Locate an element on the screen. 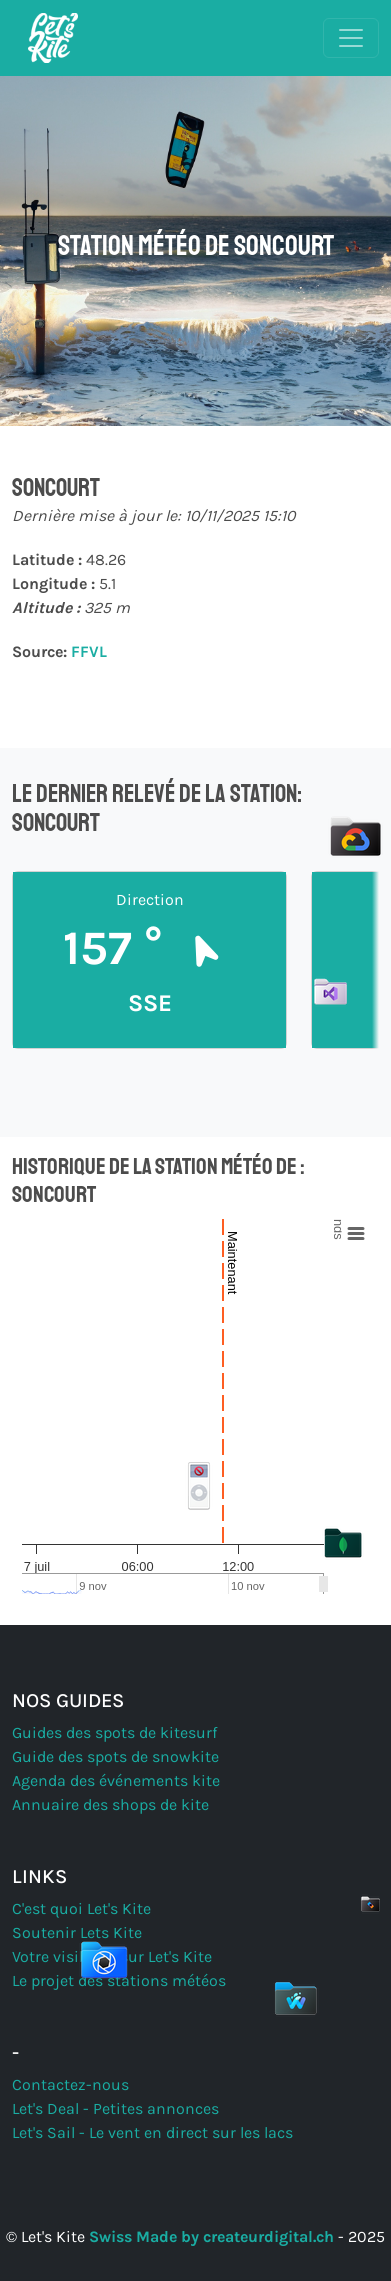 The width and height of the screenshot is (391, 2281). iPod nano device (white) with sync or connection error is located at coordinates (199, 1486).